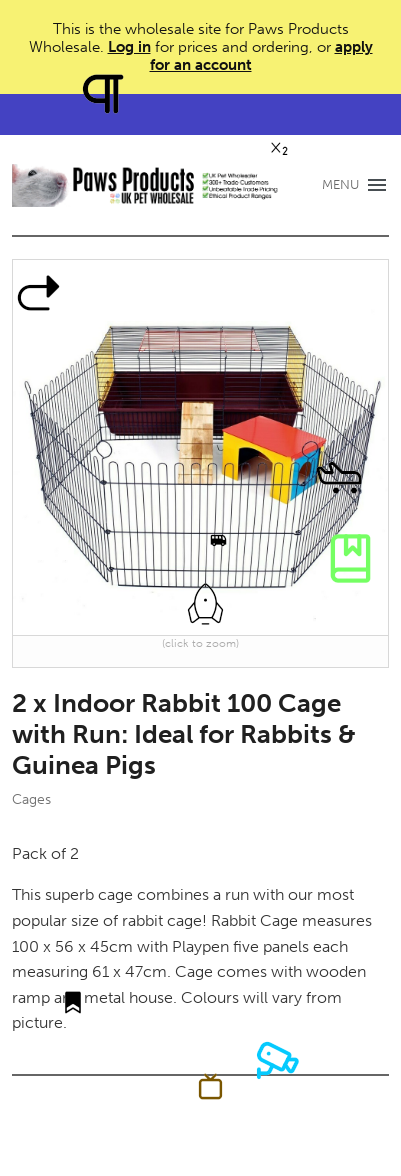 The width and height of the screenshot is (401, 1176). Describe the element at coordinates (278, 148) in the screenshot. I see `format text as subscript` at that location.